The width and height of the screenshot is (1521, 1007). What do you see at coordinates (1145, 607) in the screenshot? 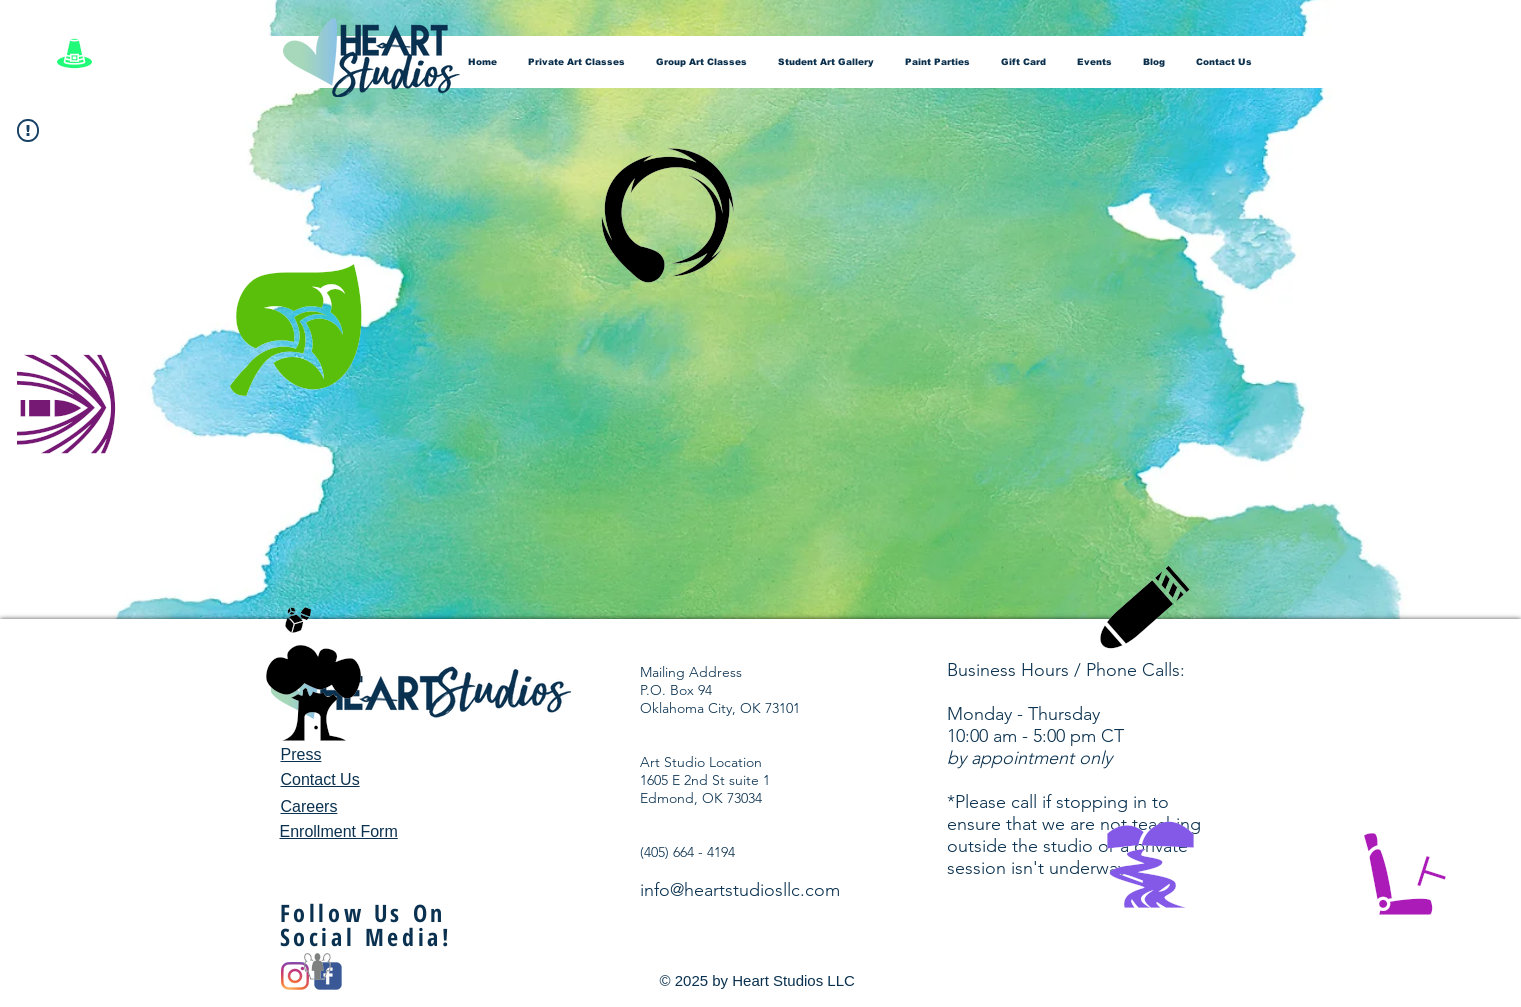
I see `ammunition or weaponry item in a game inventory` at bounding box center [1145, 607].